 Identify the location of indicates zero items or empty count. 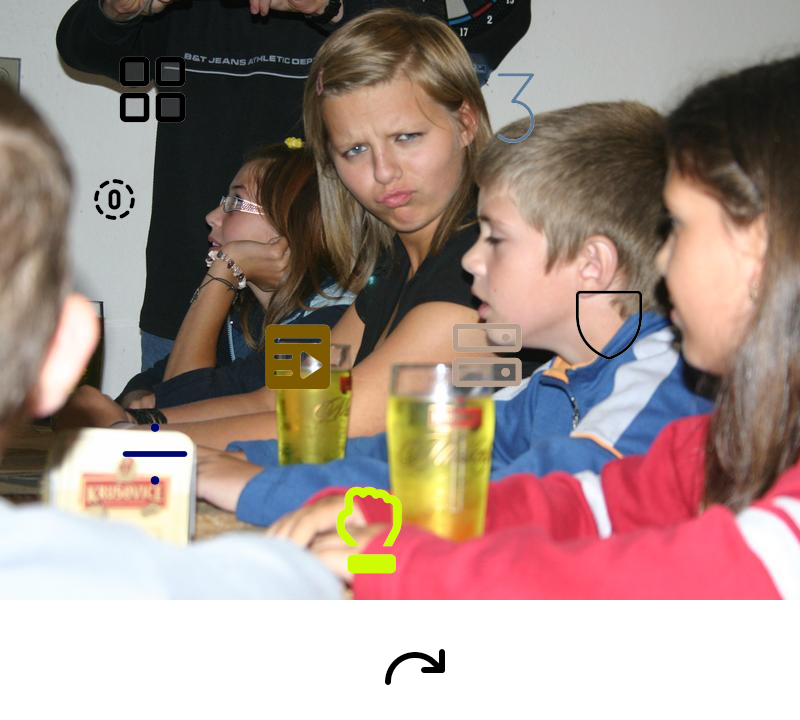
(114, 199).